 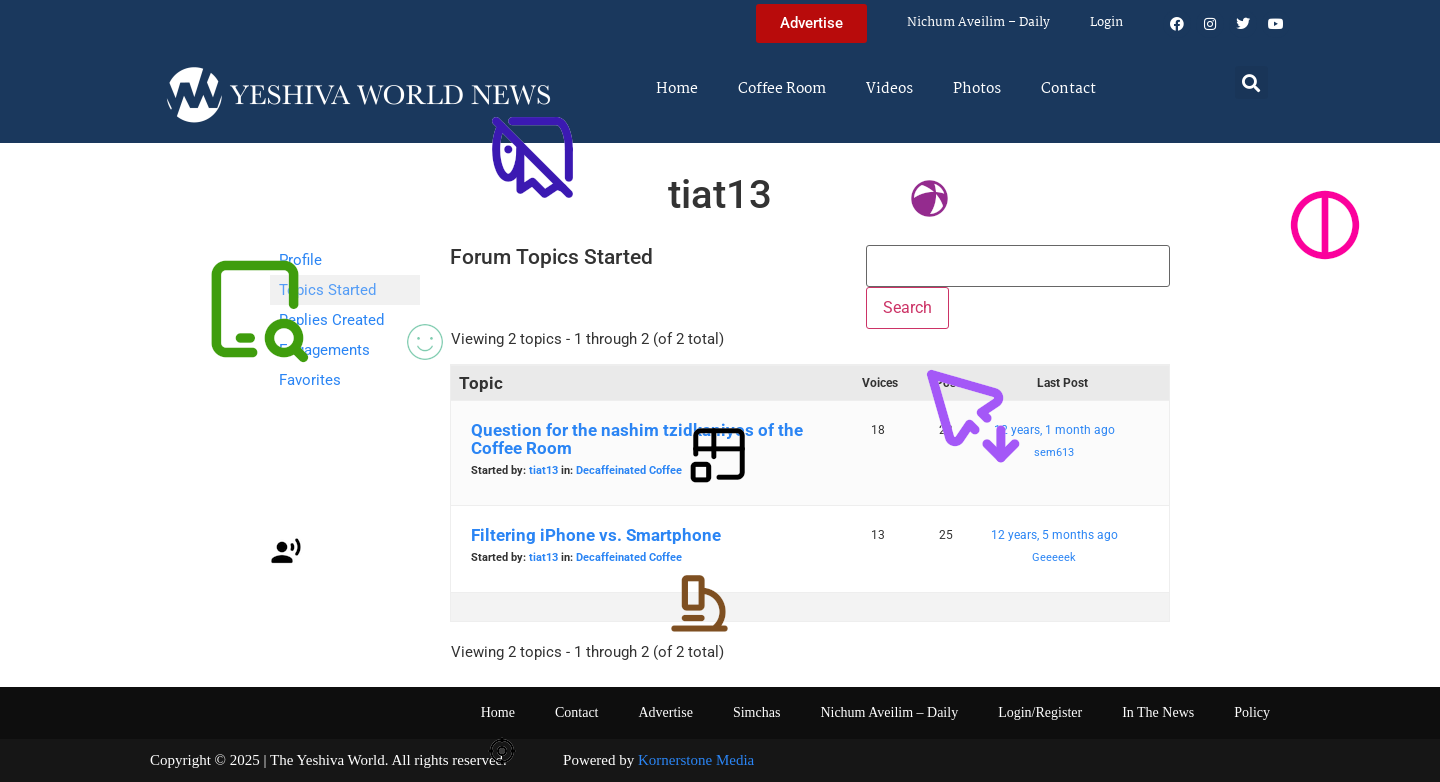 I want to click on activate voice recording or dictation, so click(x=286, y=551).